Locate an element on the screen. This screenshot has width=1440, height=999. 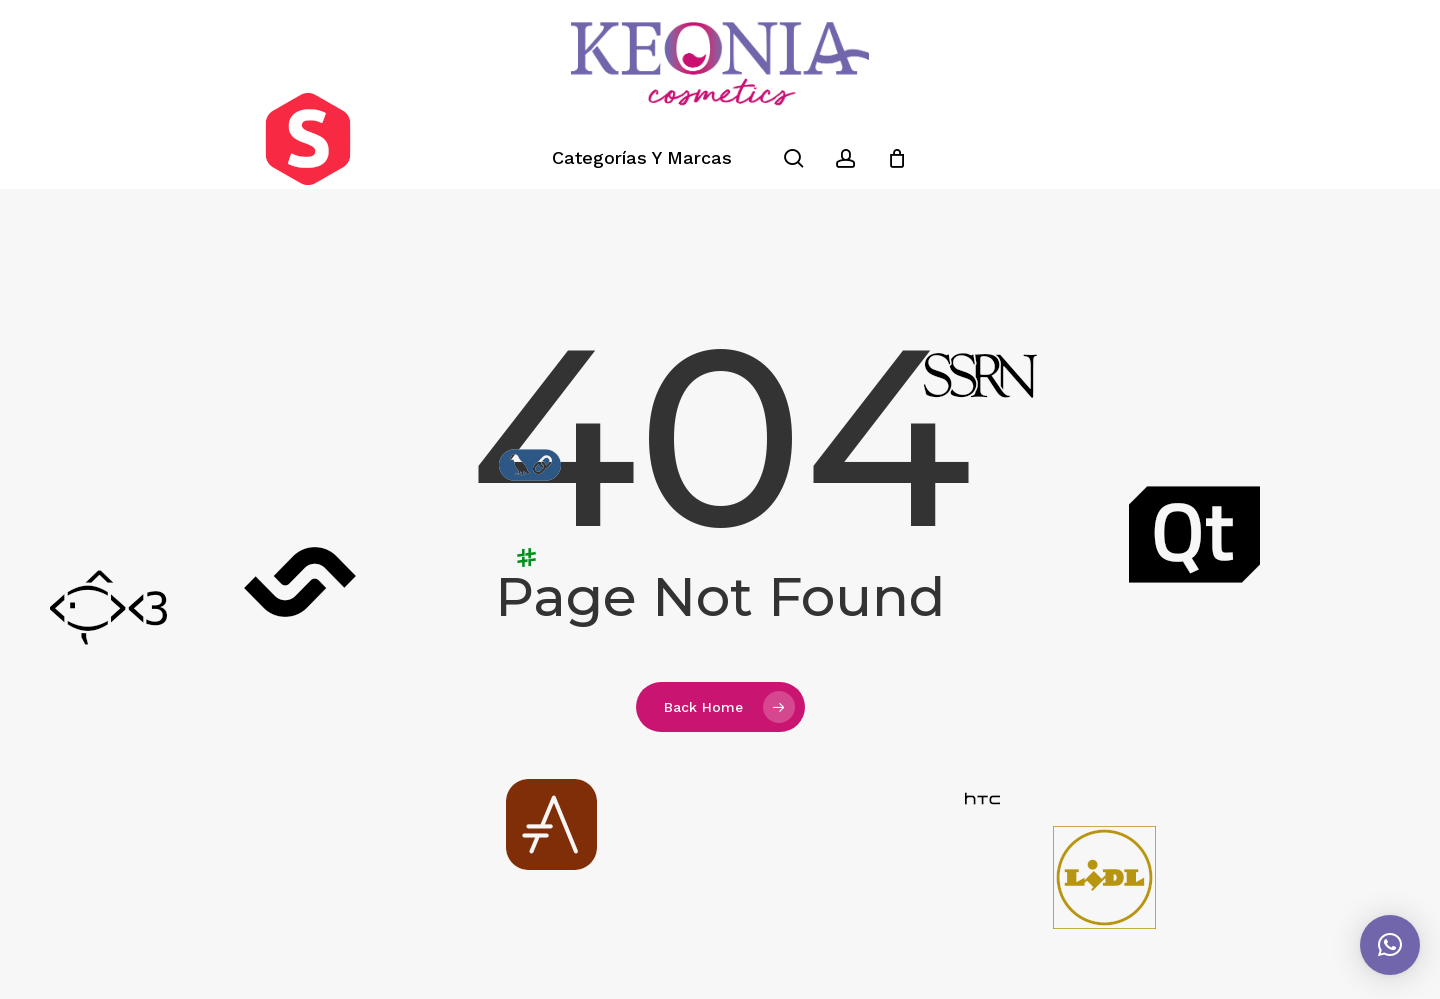
HTC brand logo is located at coordinates (982, 798).